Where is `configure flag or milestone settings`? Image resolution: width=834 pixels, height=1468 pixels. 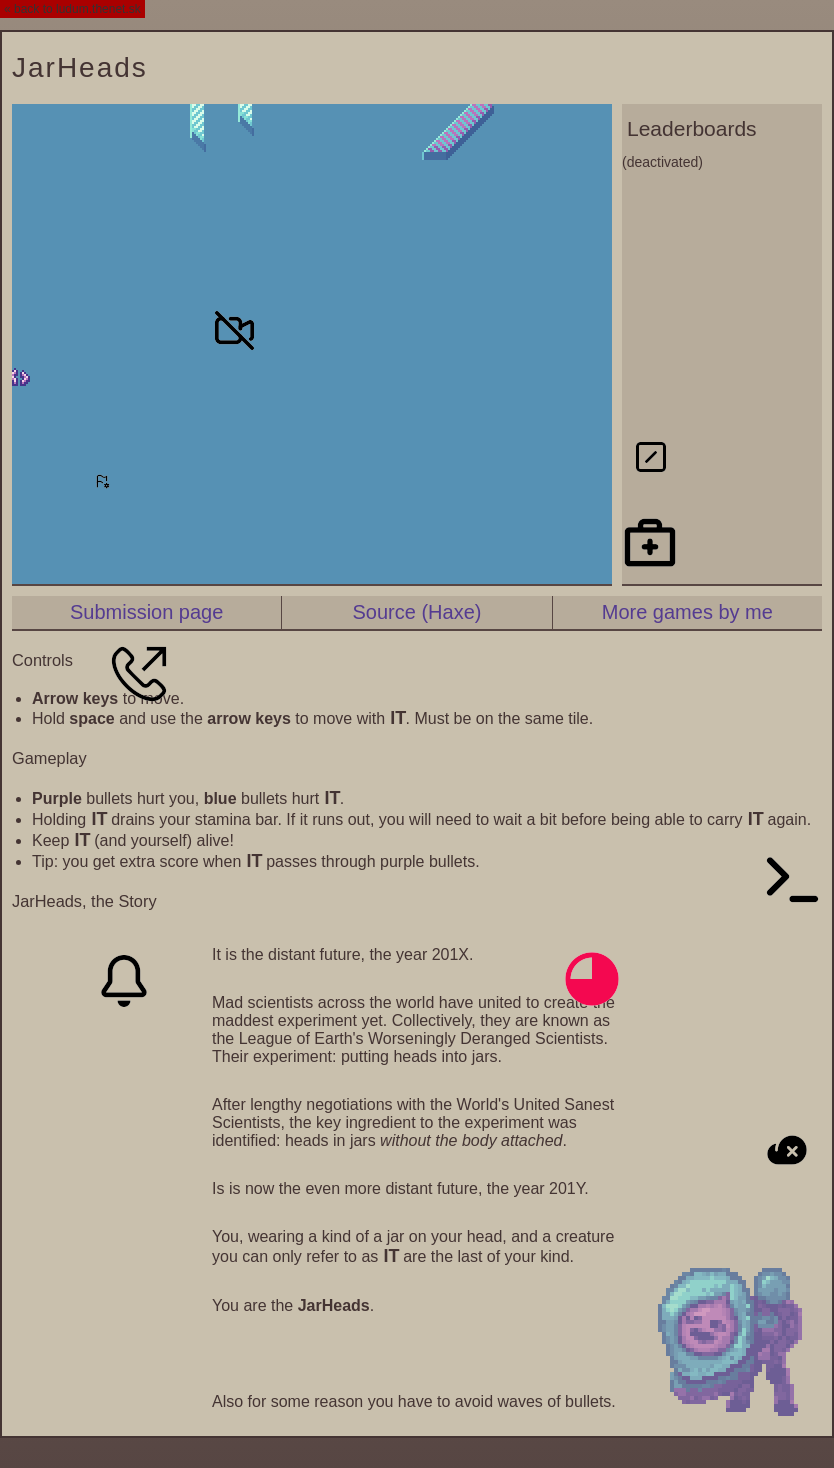 configure flag or milestone settings is located at coordinates (102, 481).